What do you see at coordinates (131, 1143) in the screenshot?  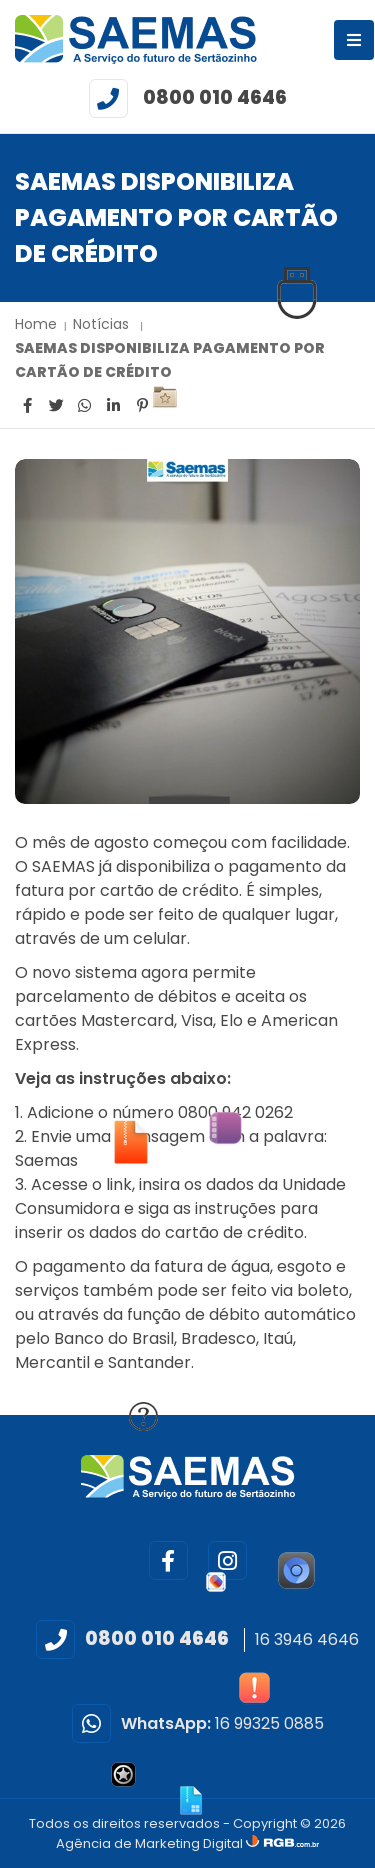 I see `a compressed tzo archive file` at bounding box center [131, 1143].